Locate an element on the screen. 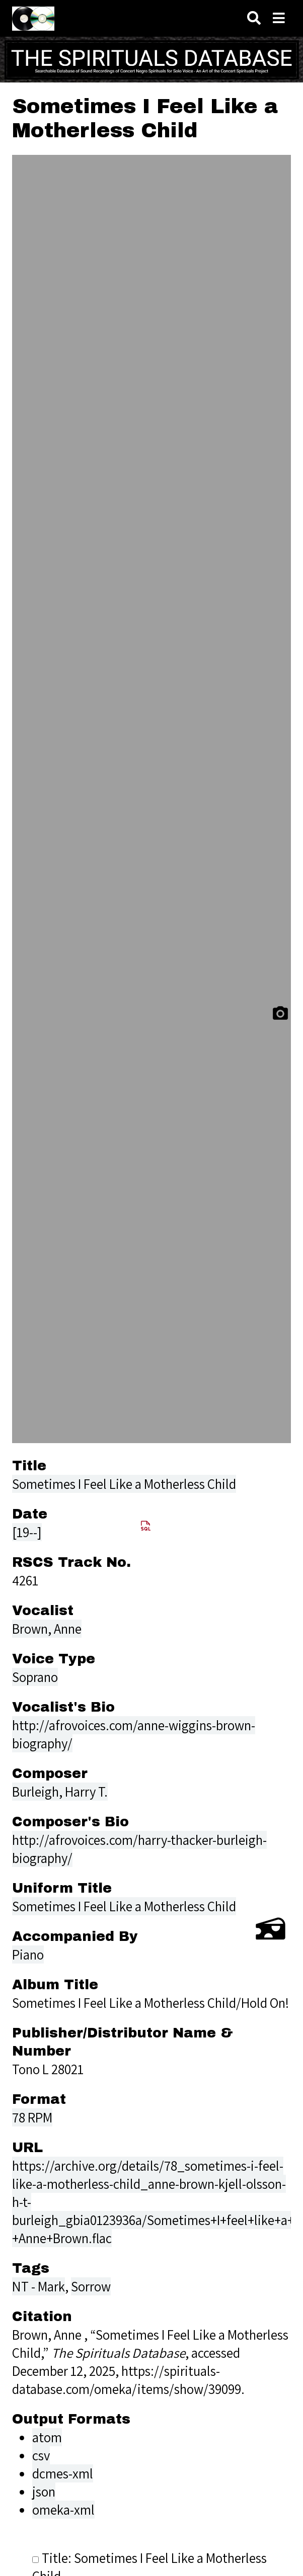 The width and height of the screenshot is (303, 2576). indicates dairy or cheese-related content is located at coordinates (270, 1930).